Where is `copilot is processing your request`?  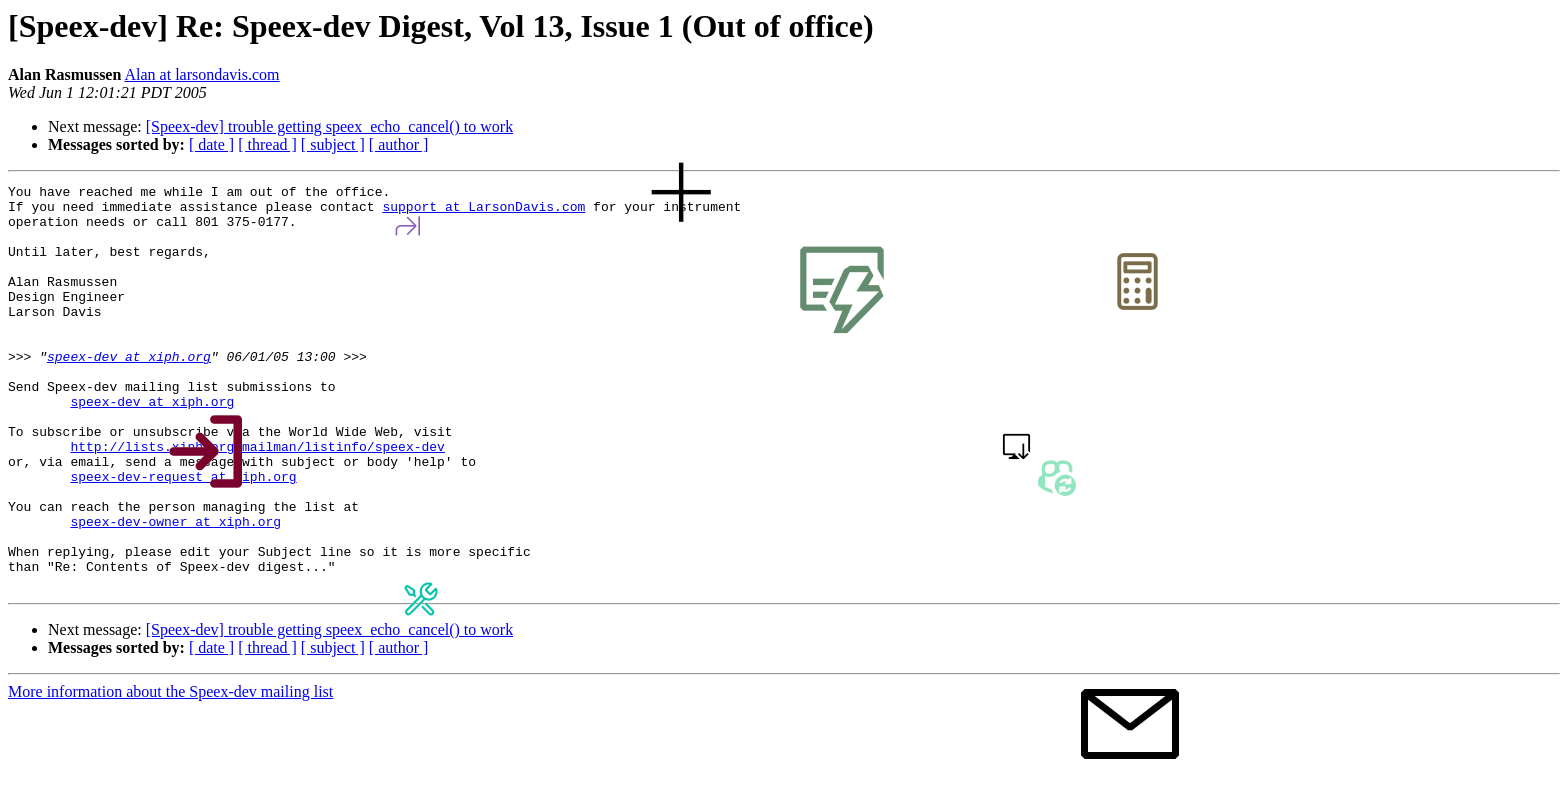
copilot is processing your request is located at coordinates (1057, 477).